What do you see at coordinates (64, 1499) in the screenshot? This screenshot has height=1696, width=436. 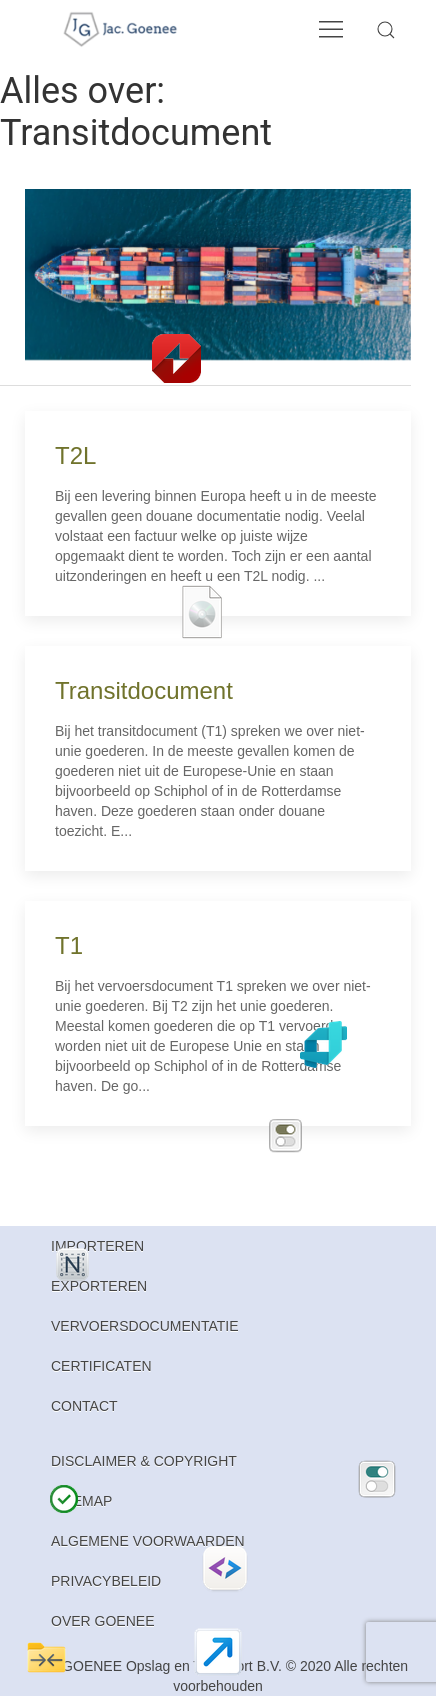 I see `file successfully synced to OneDrive` at bounding box center [64, 1499].